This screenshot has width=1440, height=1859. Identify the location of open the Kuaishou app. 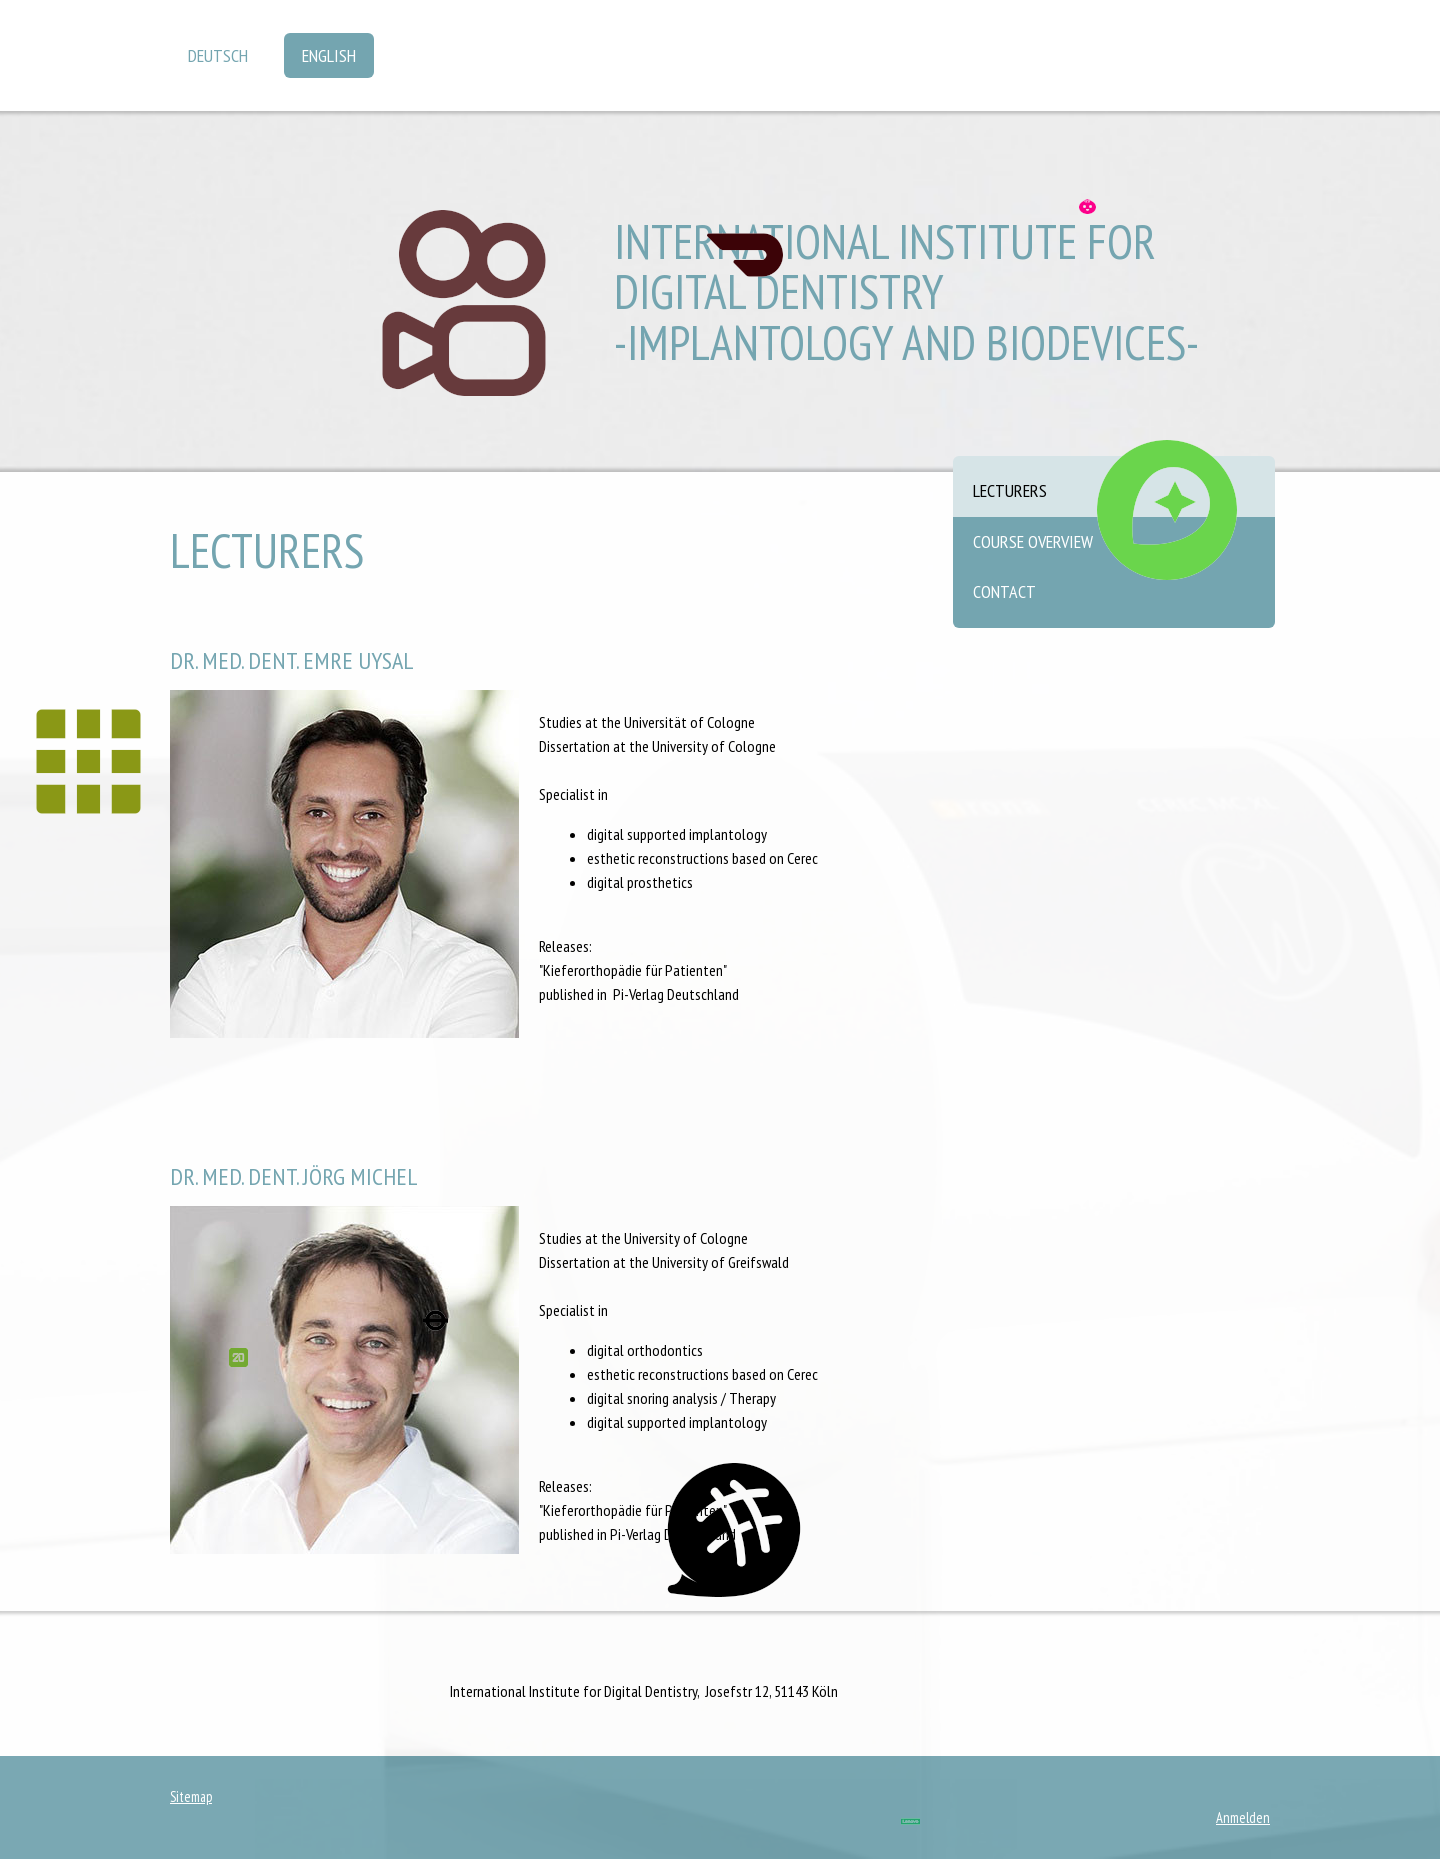
(464, 303).